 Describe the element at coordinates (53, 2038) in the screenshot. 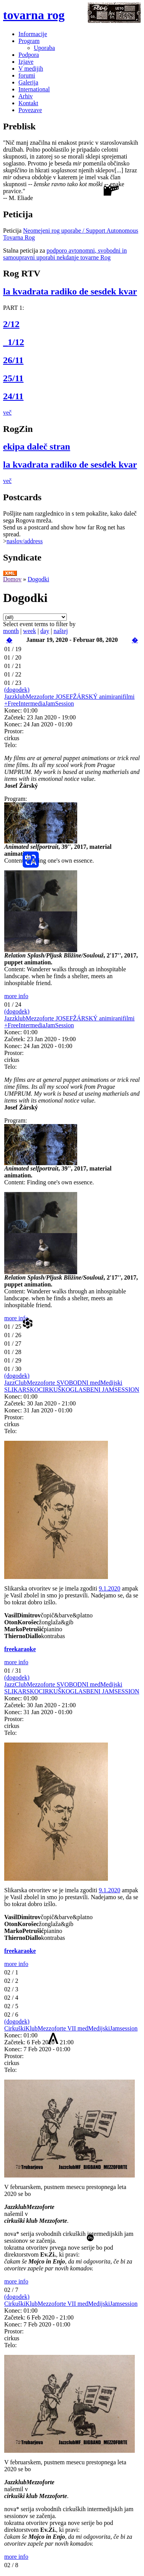

I see `actigraph brand logo` at that location.